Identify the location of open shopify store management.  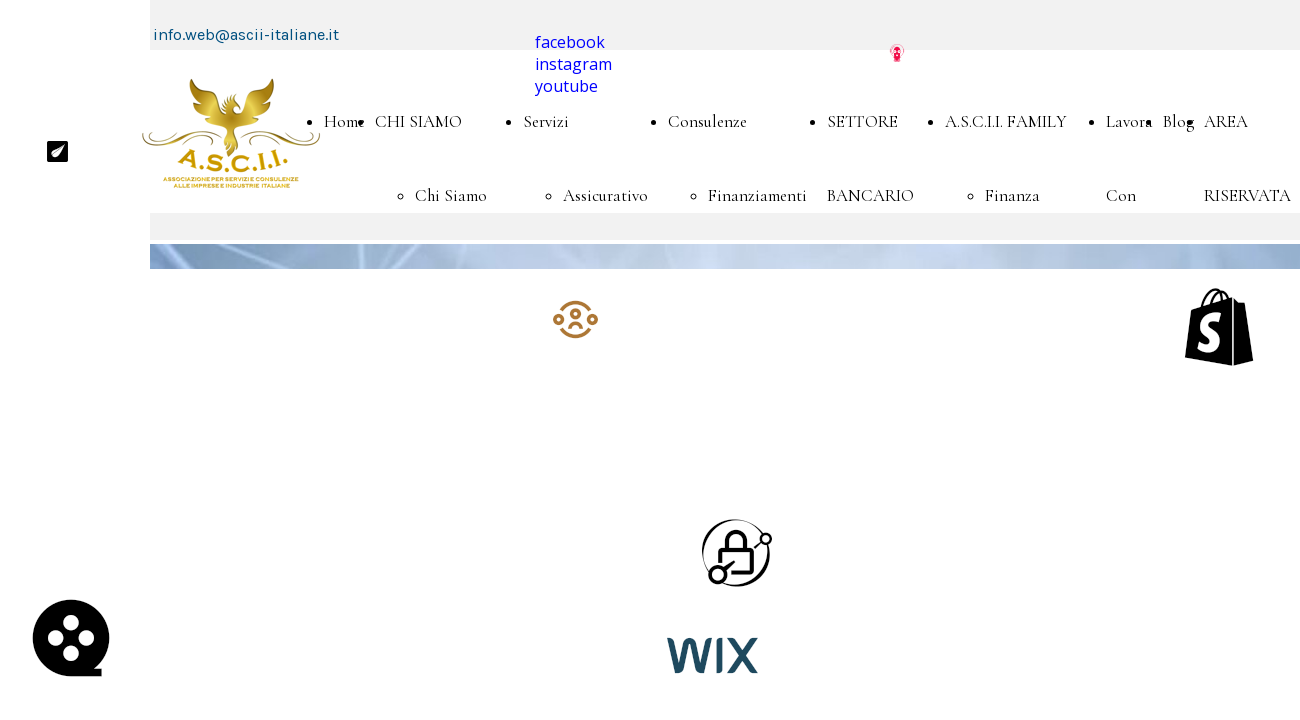
(1219, 327).